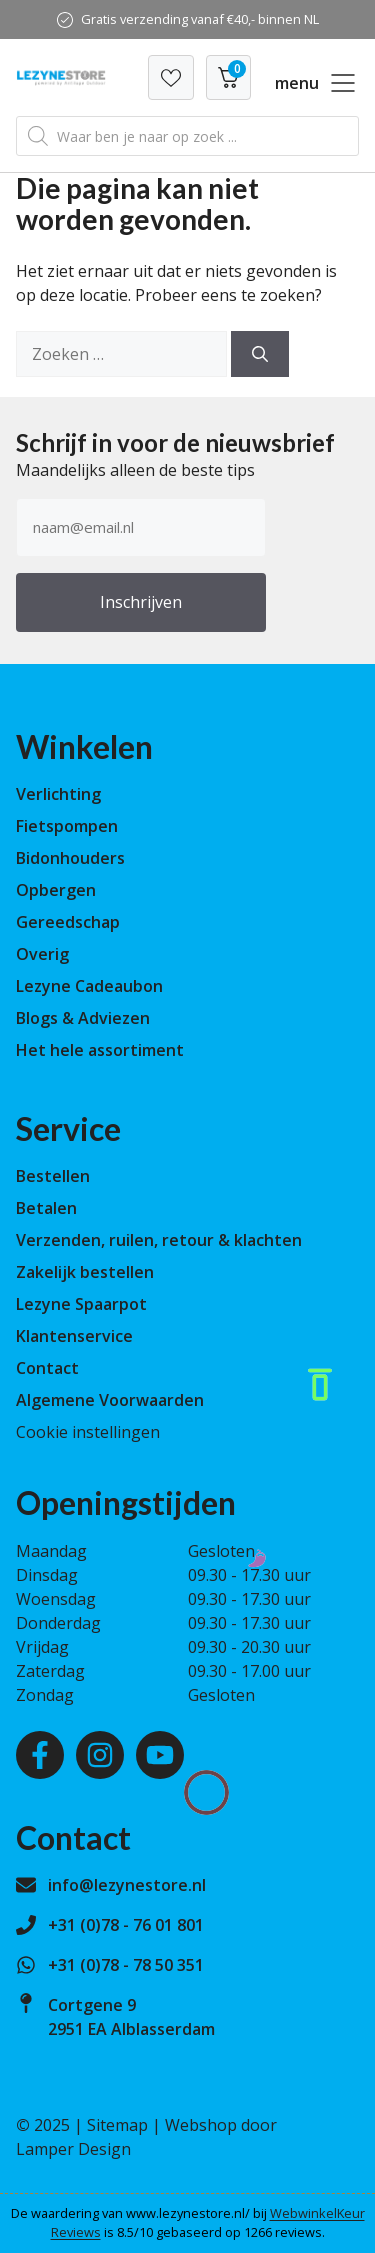 This screenshot has width=375, height=2253. What do you see at coordinates (258, 1559) in the screenshot?
I see `indicates spicy or hot food option` at bounding box center [258, 1559].